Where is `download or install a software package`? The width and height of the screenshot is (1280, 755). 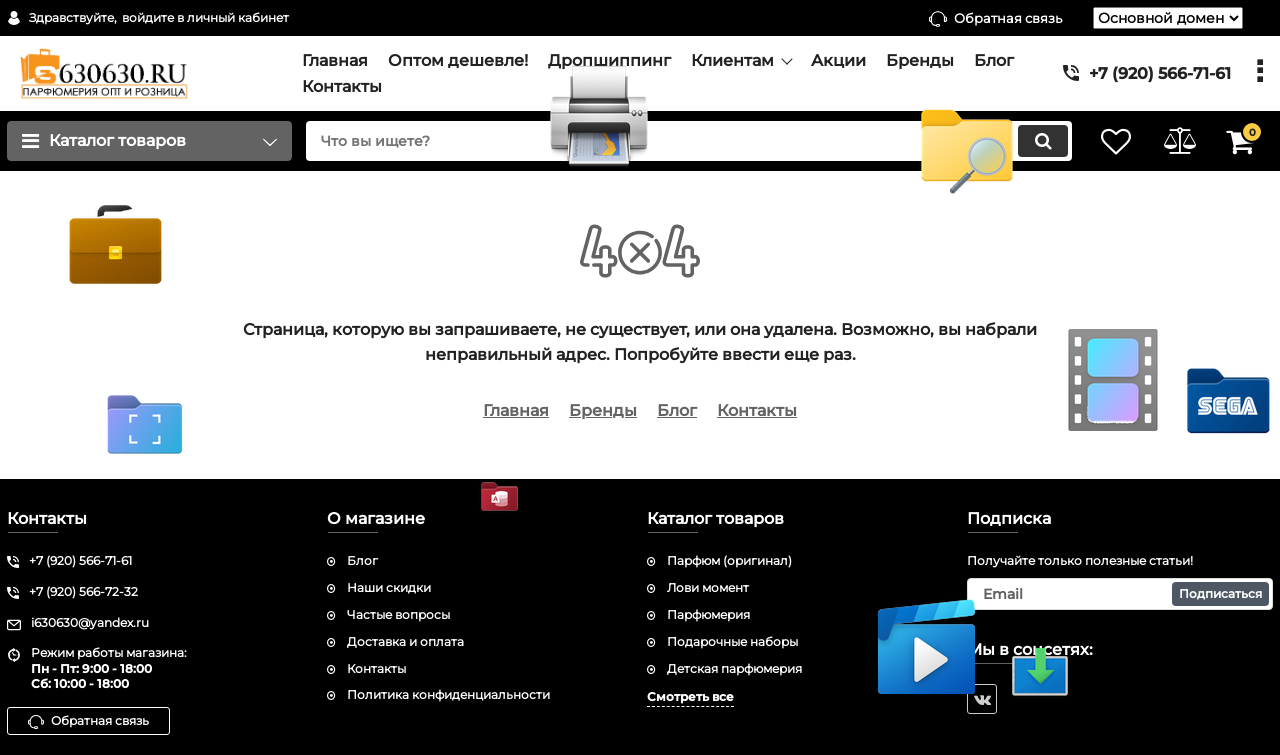 download or install a software package is located at coordinates (1040, 672).